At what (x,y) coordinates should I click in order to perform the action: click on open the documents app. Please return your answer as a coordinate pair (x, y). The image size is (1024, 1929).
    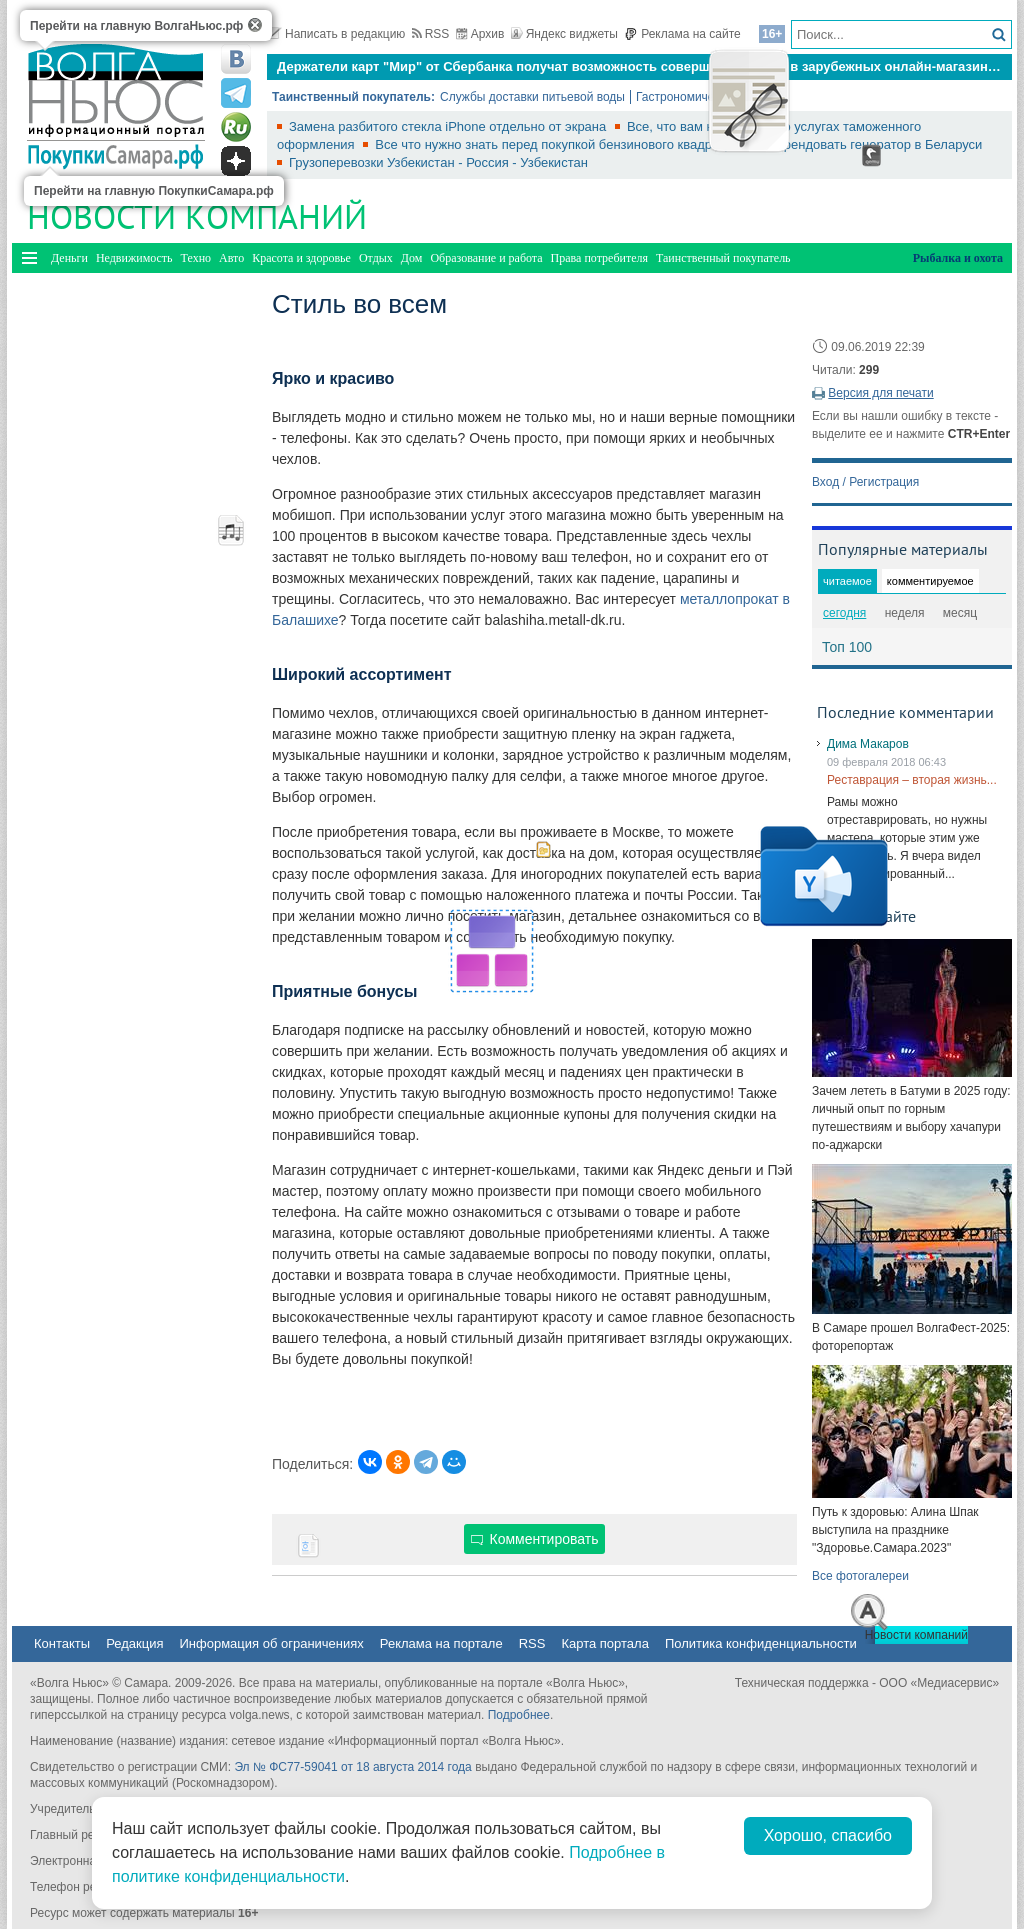
    Looking at the image, I should click on (749, 101).